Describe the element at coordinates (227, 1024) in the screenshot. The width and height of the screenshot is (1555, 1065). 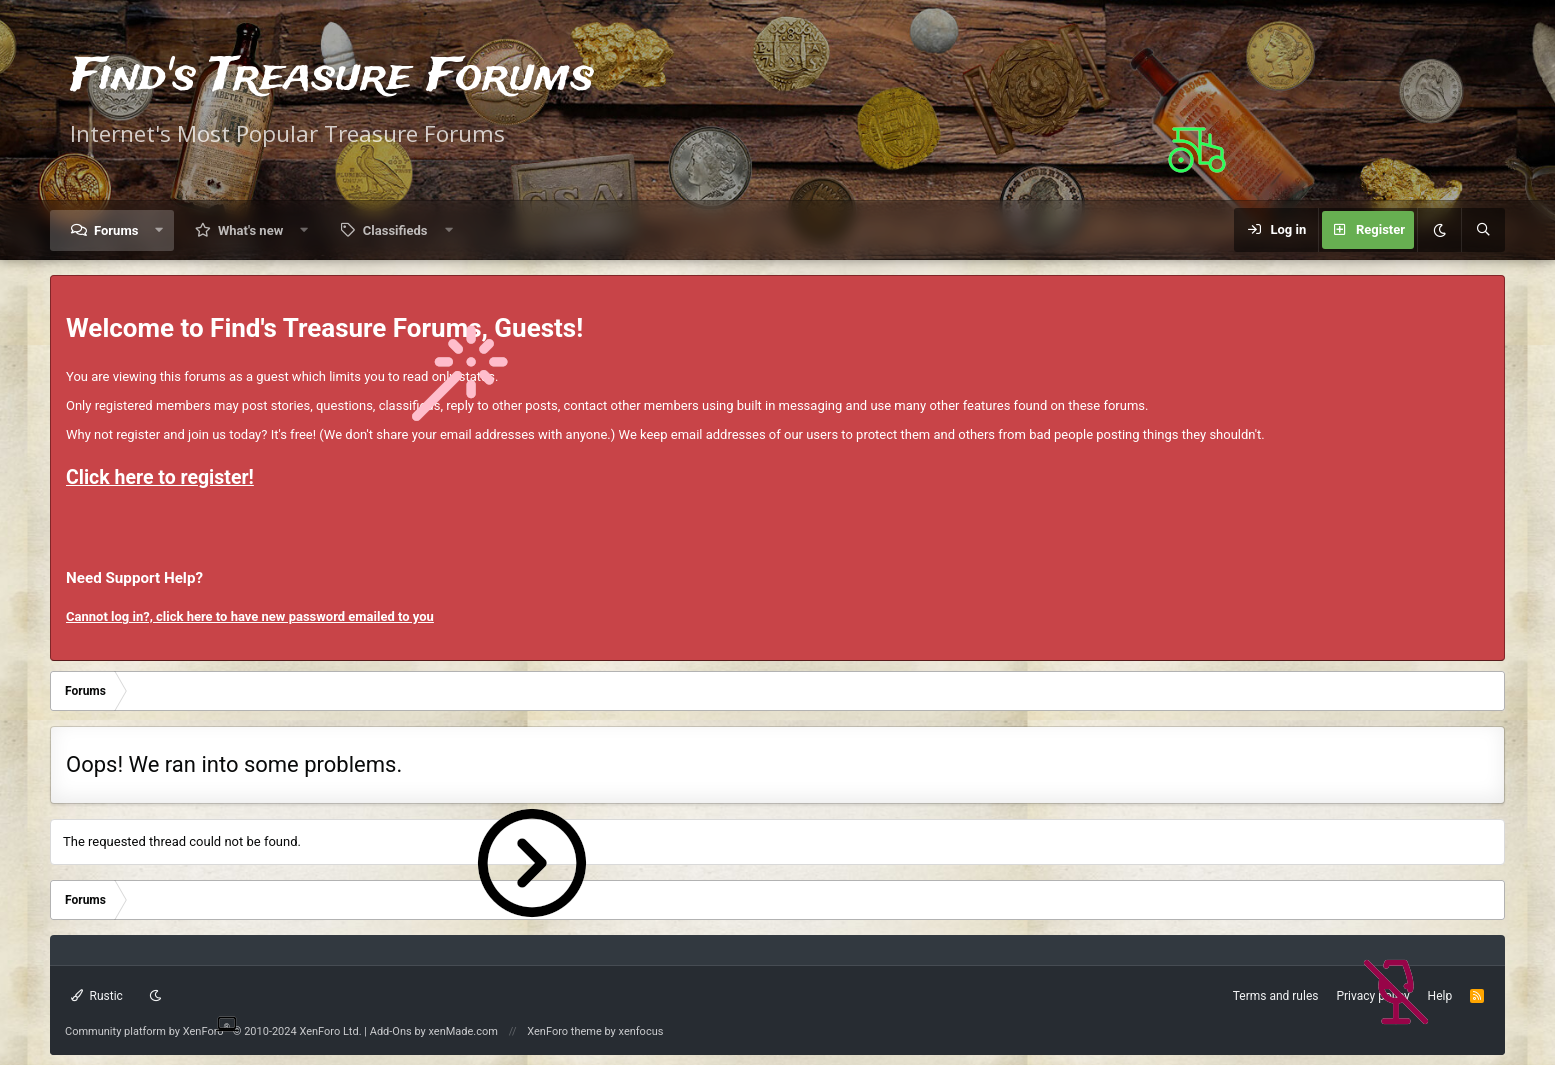
I see `access desktop or computer settings` at that location.